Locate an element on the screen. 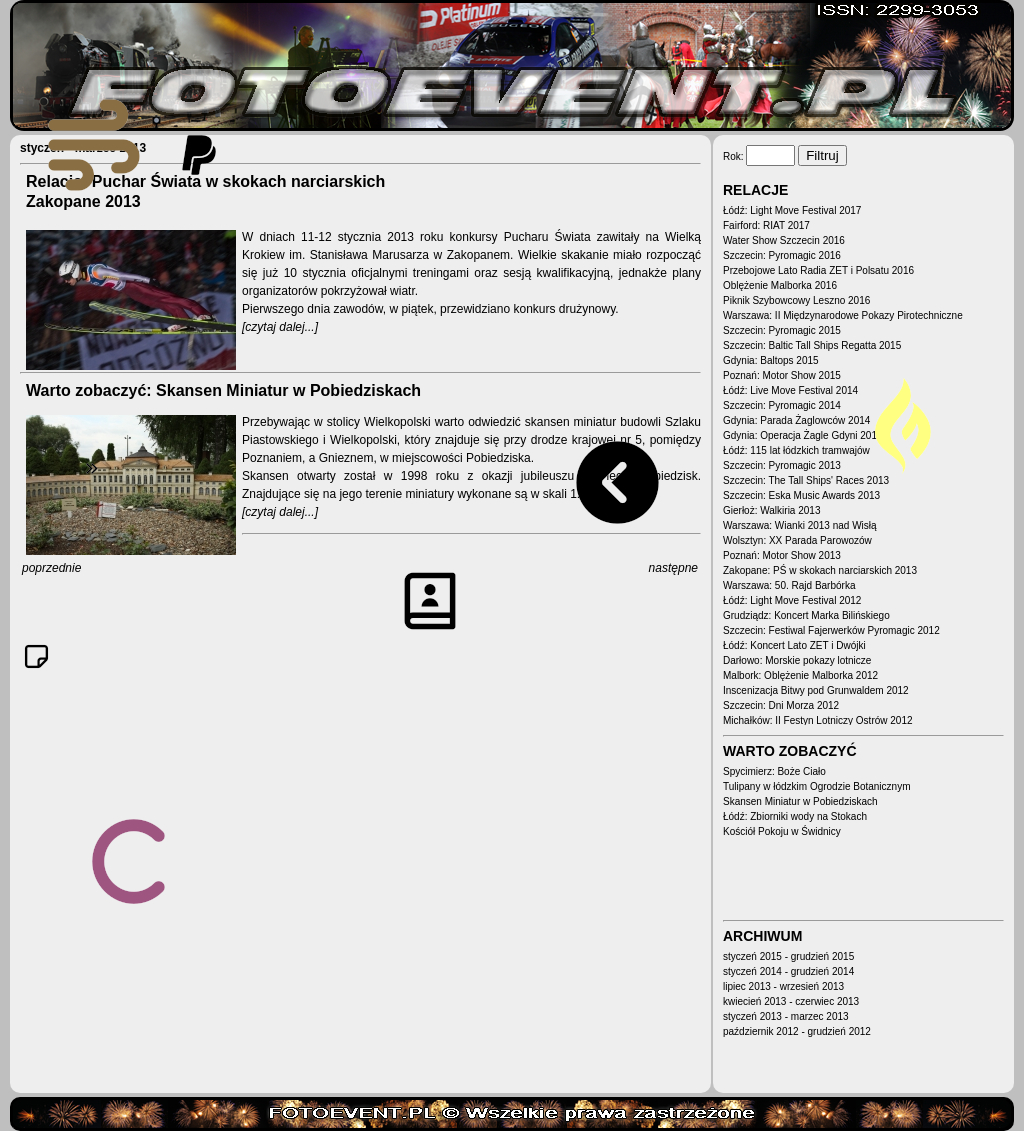 This screenshot has width=1024, height=1131. gripfire brand logo is located at coordinates (906, 426).